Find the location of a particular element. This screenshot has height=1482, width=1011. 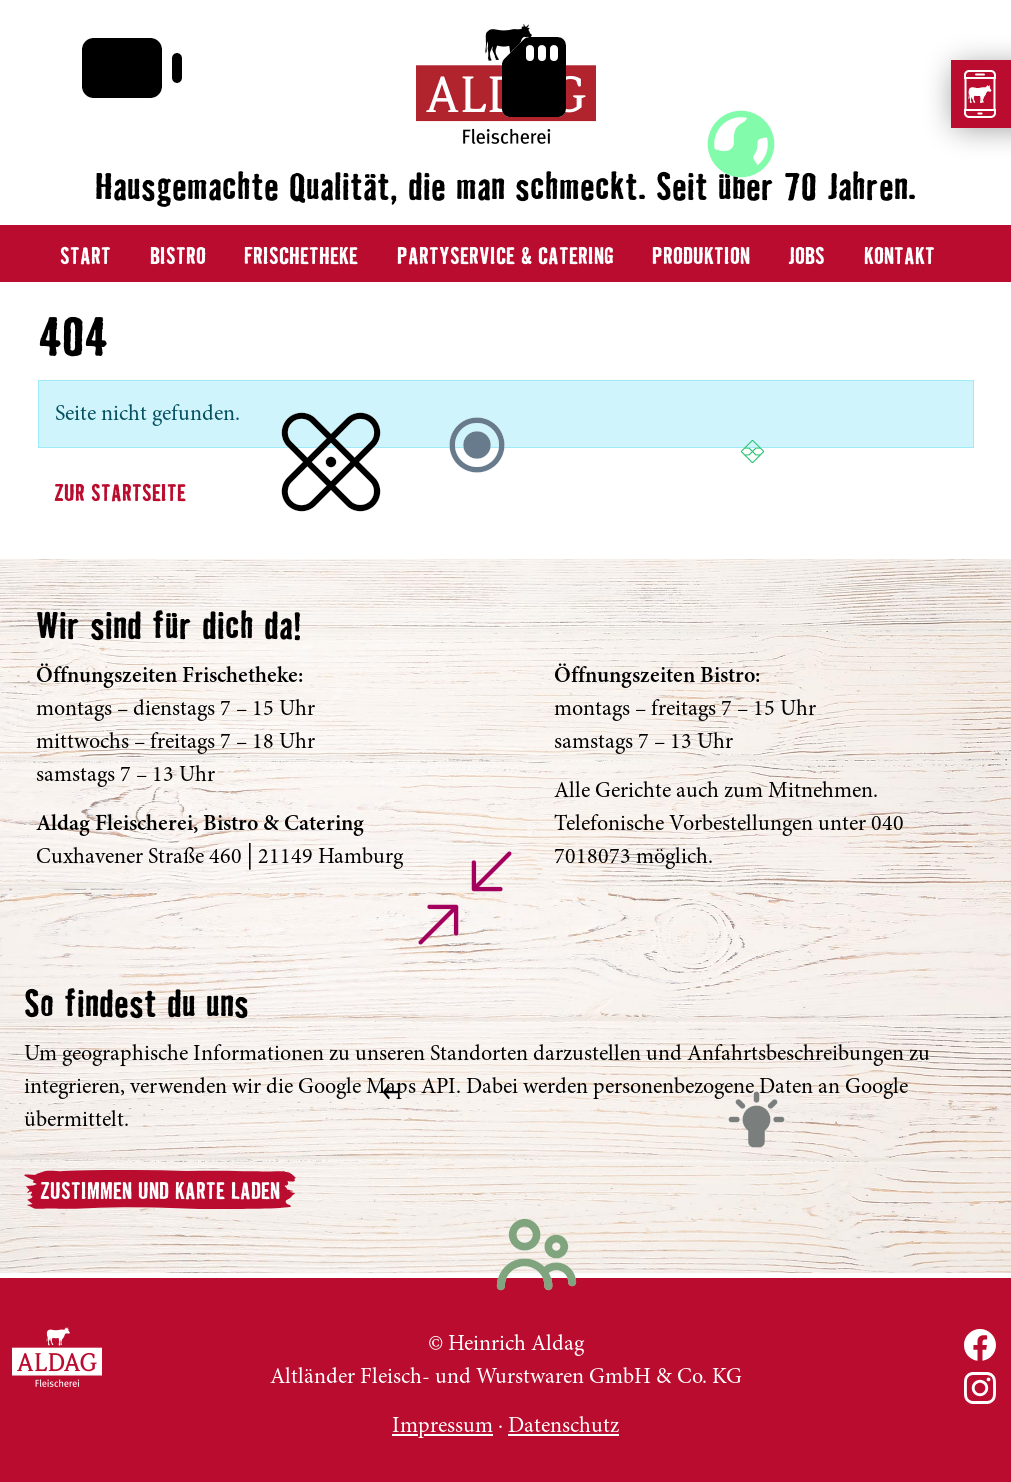

selected radio button option is located at coordinates (477, 445).